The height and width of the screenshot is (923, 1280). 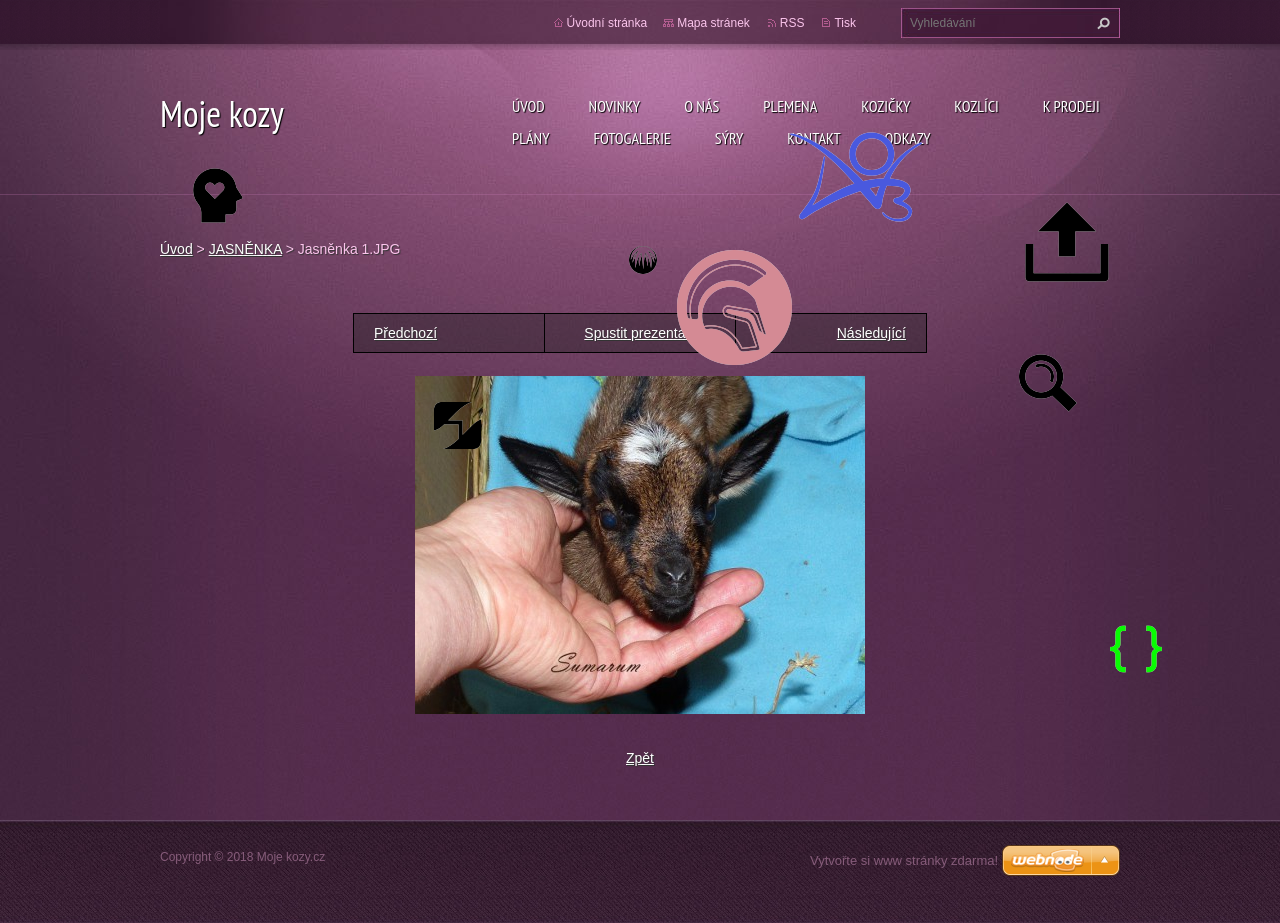 What do you see at coordinates (217, 195) in the screenshot?
I see `access mental health resources` at bounding box center [217, 195].